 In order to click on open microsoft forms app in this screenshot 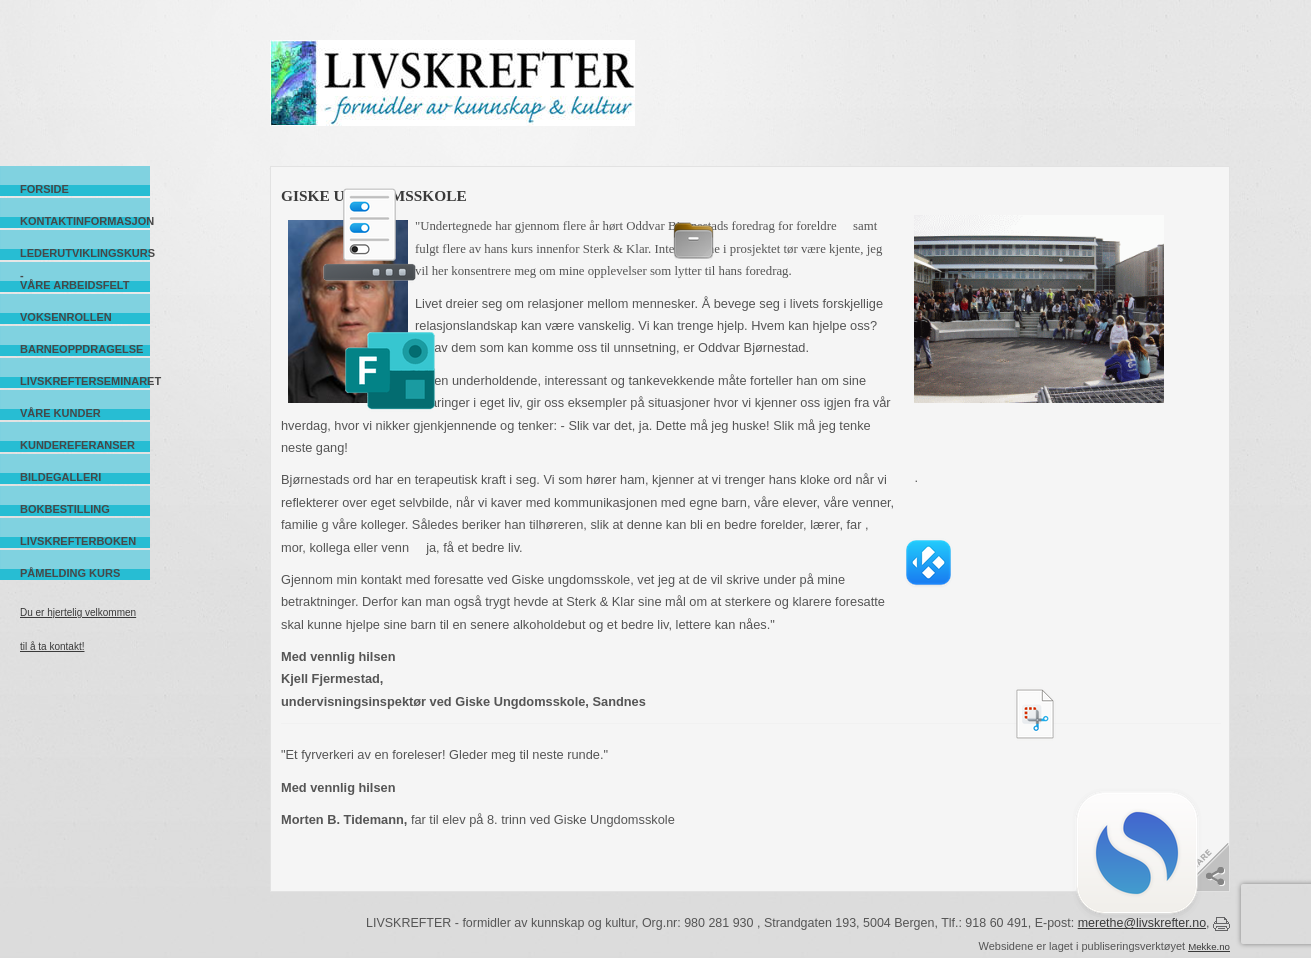, I will do `click(390, 371)`.